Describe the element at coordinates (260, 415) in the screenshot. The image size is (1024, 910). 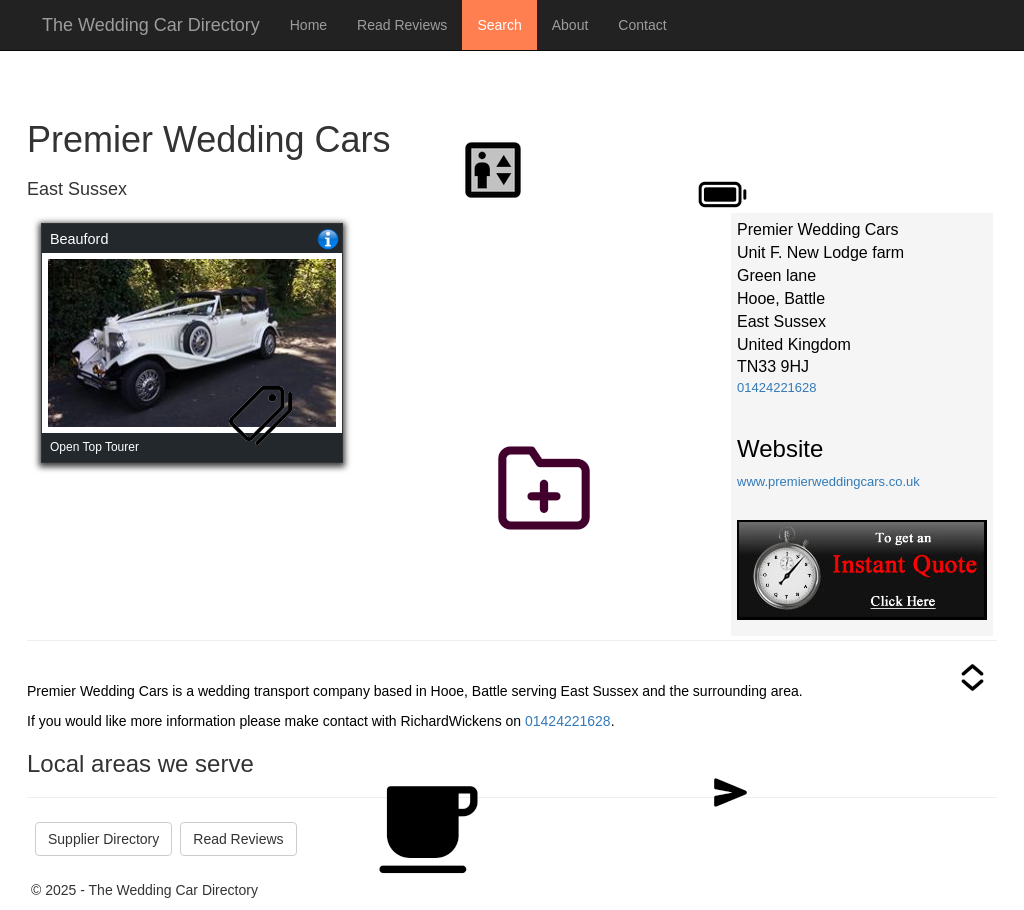
I see `view tags or labels` at that location.